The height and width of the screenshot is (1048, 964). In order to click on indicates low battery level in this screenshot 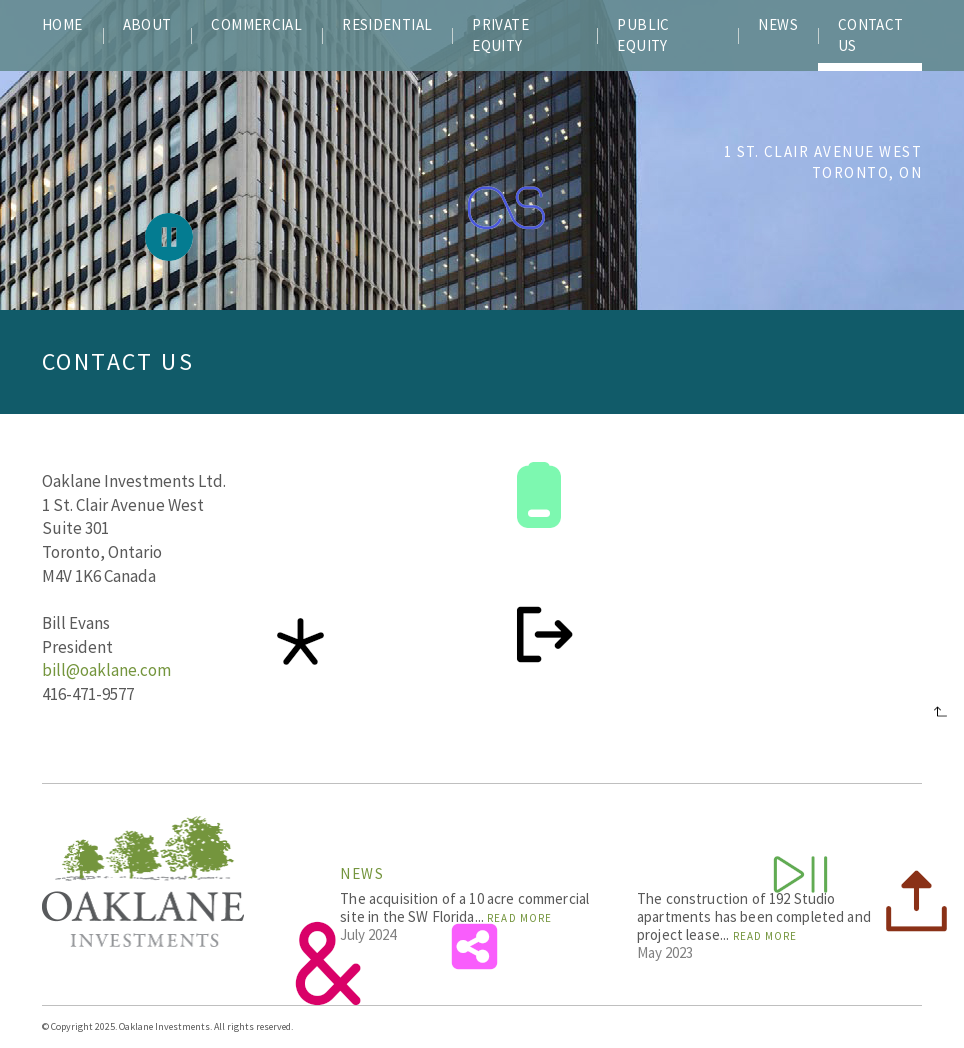, I will do `click(539, 495)`.